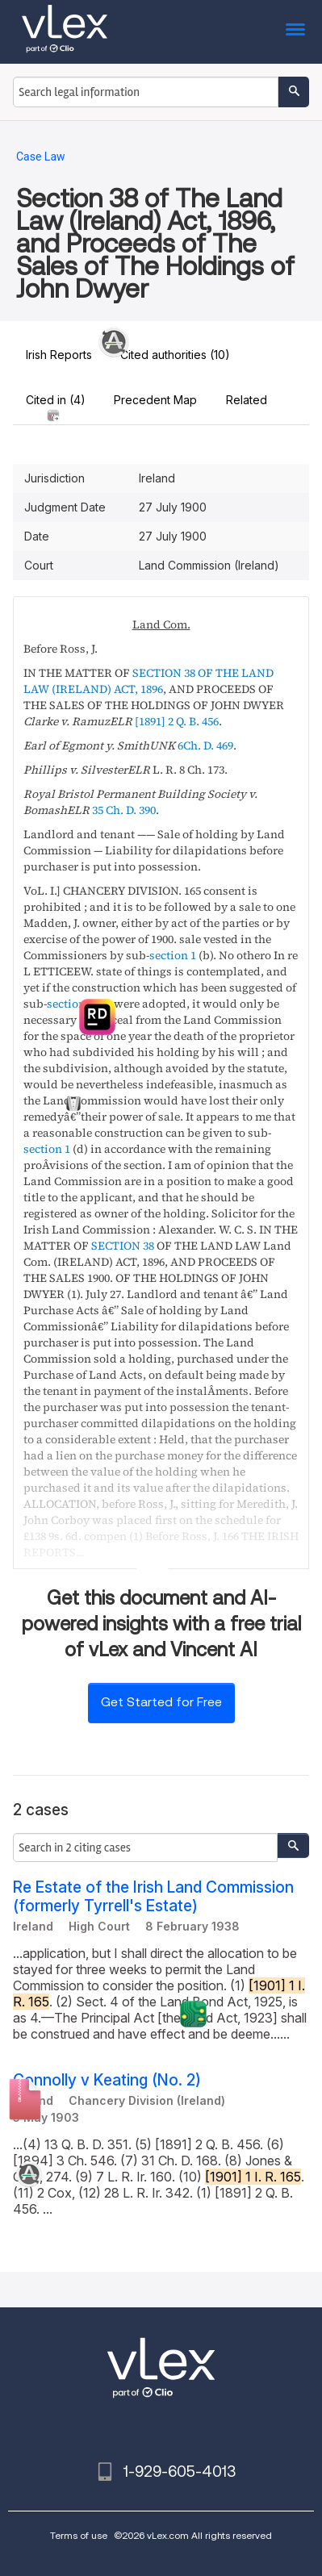  I want to click on open JetBrains Rider IDE, so click(97, 1017).